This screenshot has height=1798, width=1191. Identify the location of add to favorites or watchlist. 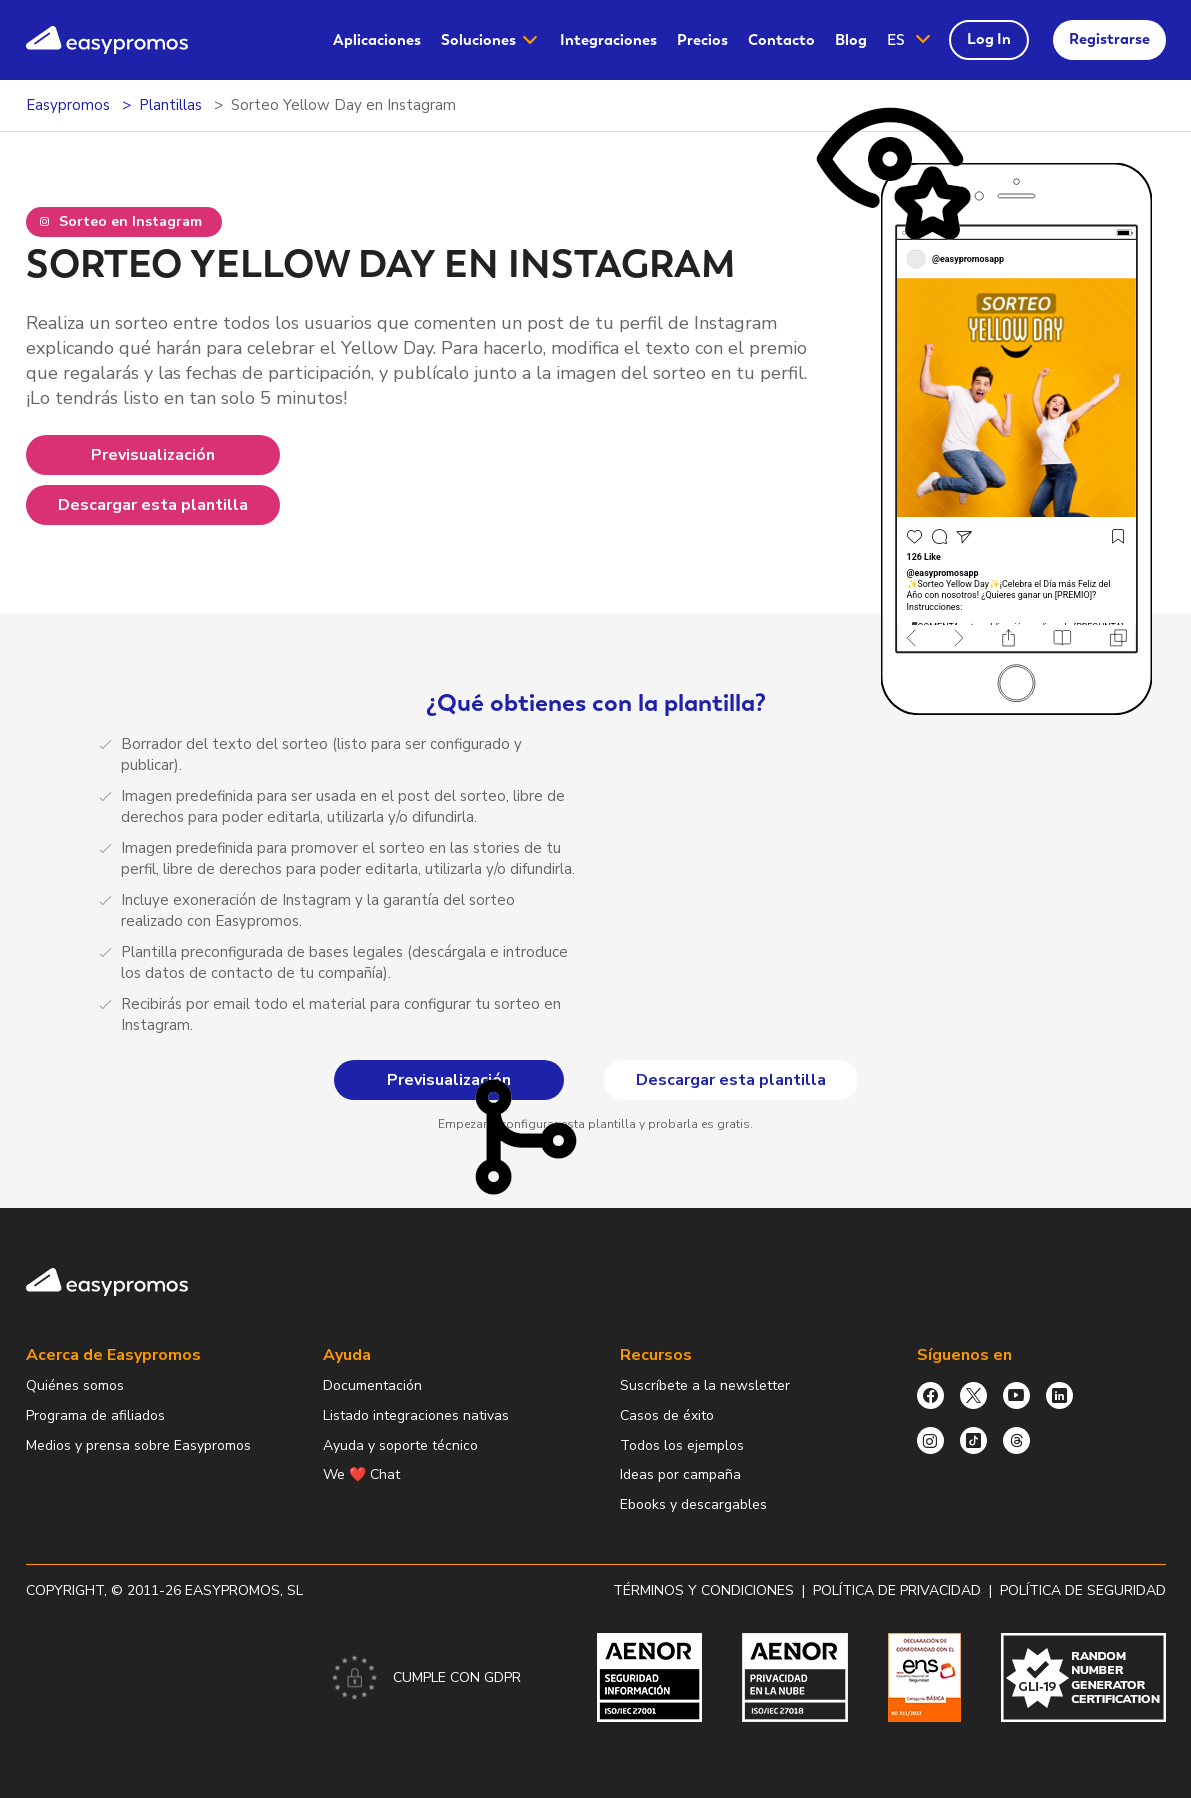
(890, 159).